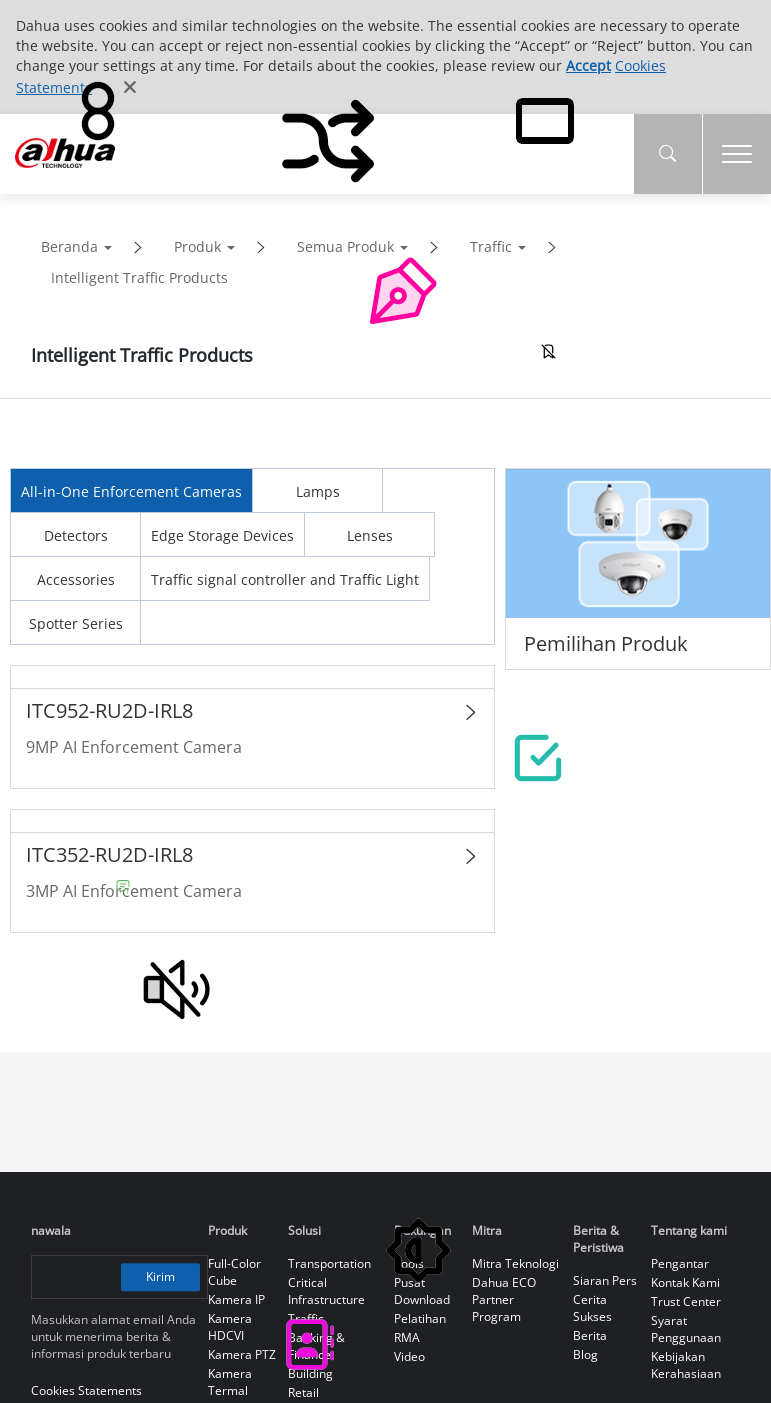 The image size is (771, 1403). I want to click on indicates the number 8 in a list or sequence, so click(98, 111).